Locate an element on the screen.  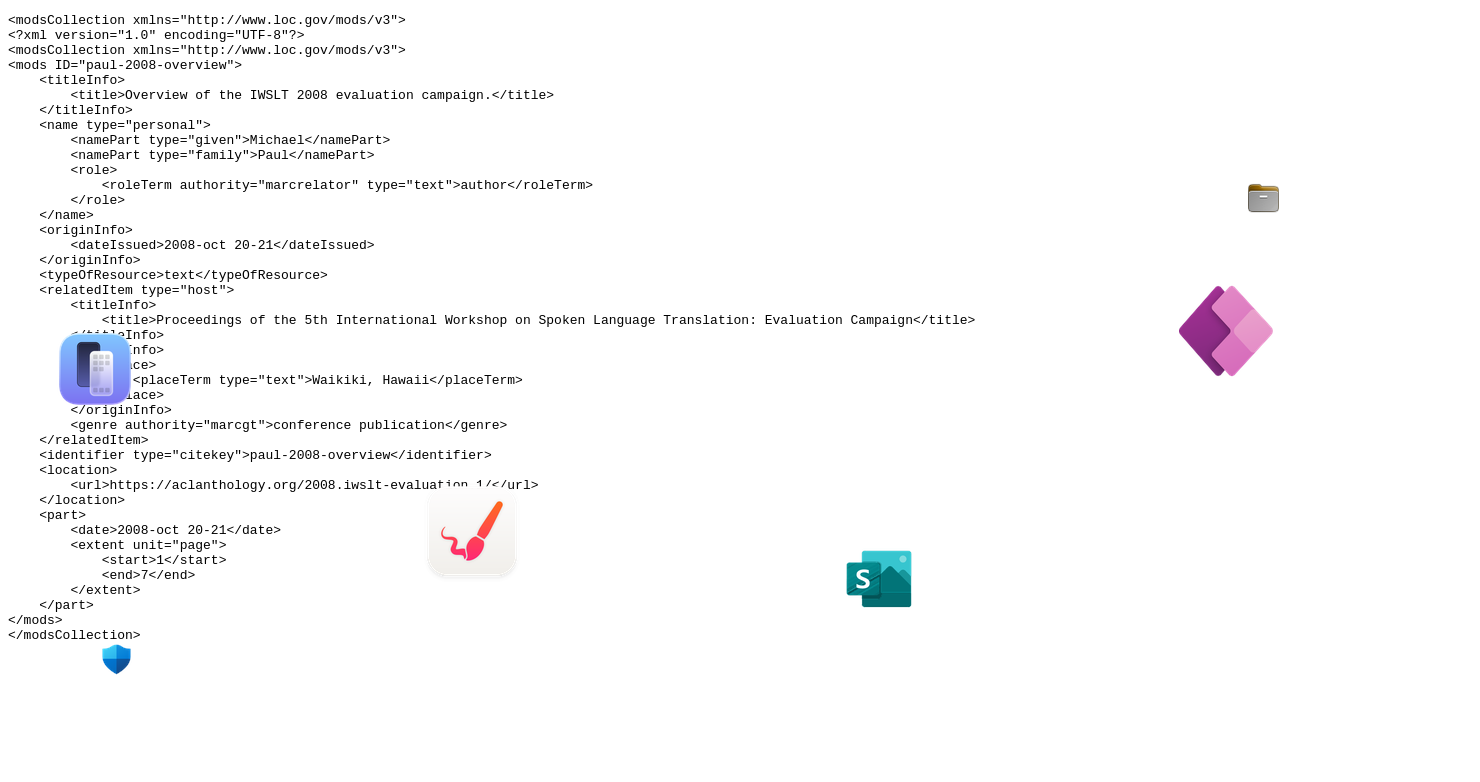
open gnome paint application is located at coordinates (472, 531).